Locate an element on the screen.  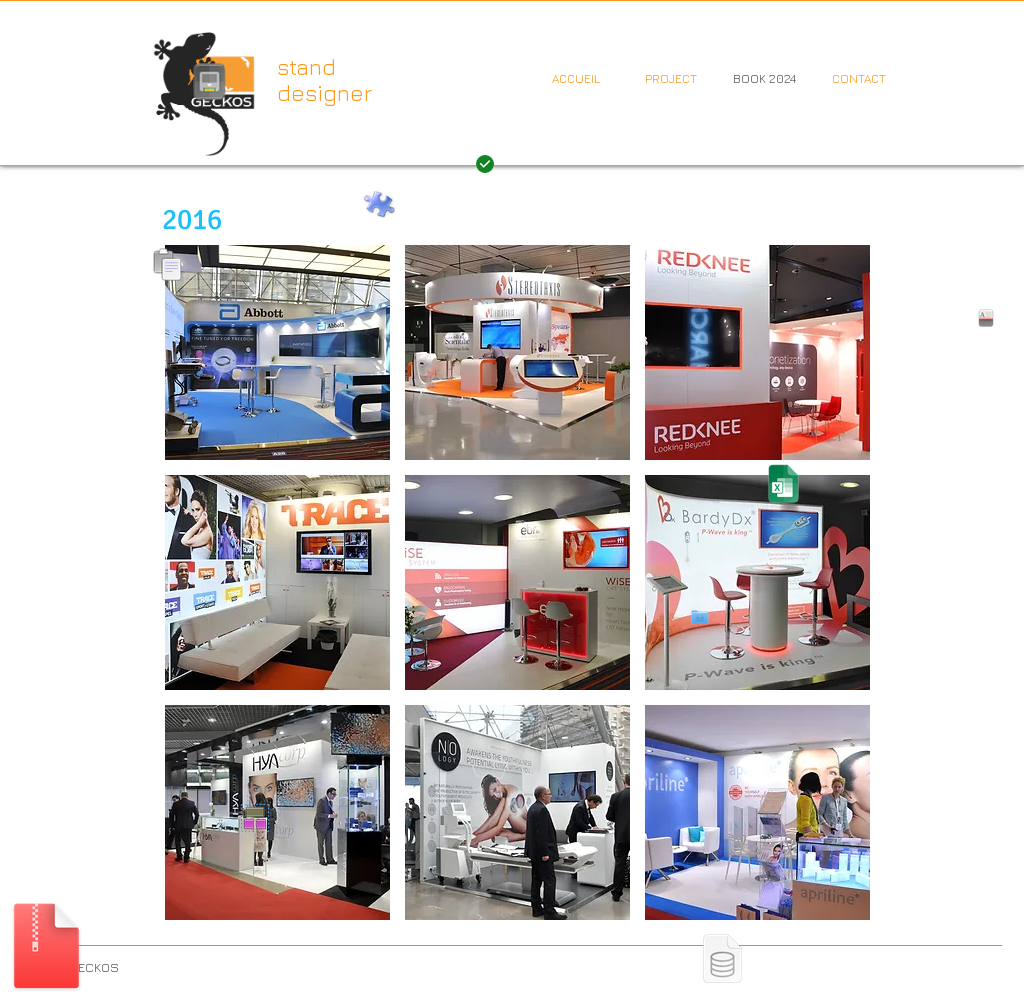
open microsoft excel spreadsheet file is located at coordinates (783, 483).